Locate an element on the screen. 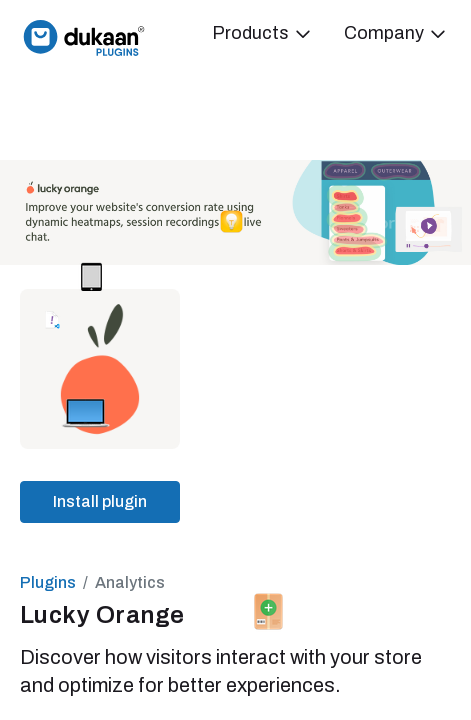 The image size is (471, 720). represents this macbook pro in system settings is located at coordinates (85, 412).